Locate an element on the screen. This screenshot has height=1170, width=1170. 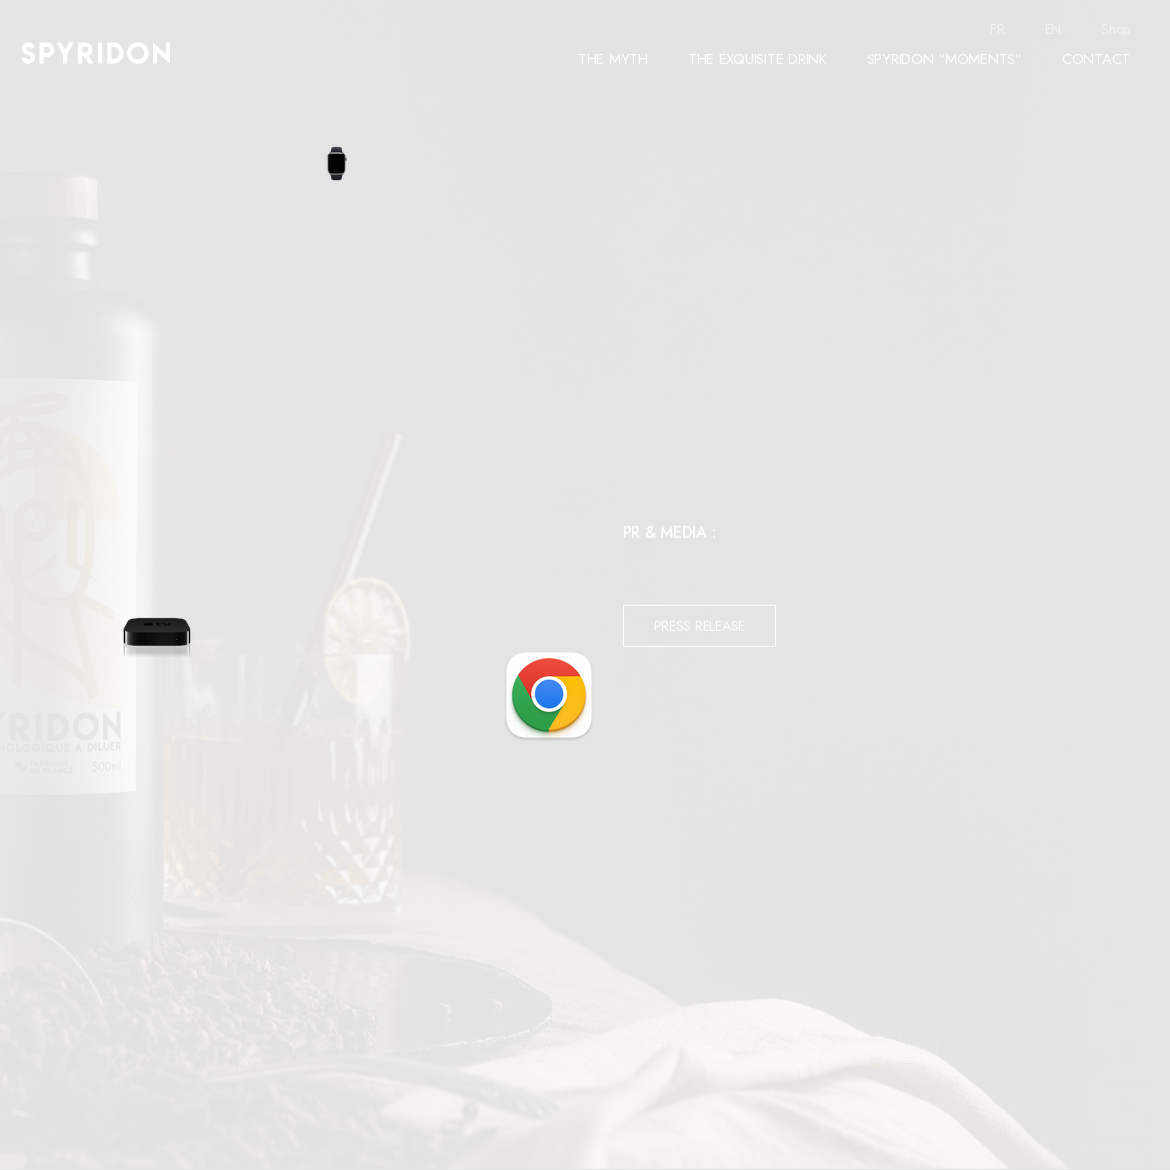
open Google Chrome browser is located at coordinates (549, 695).